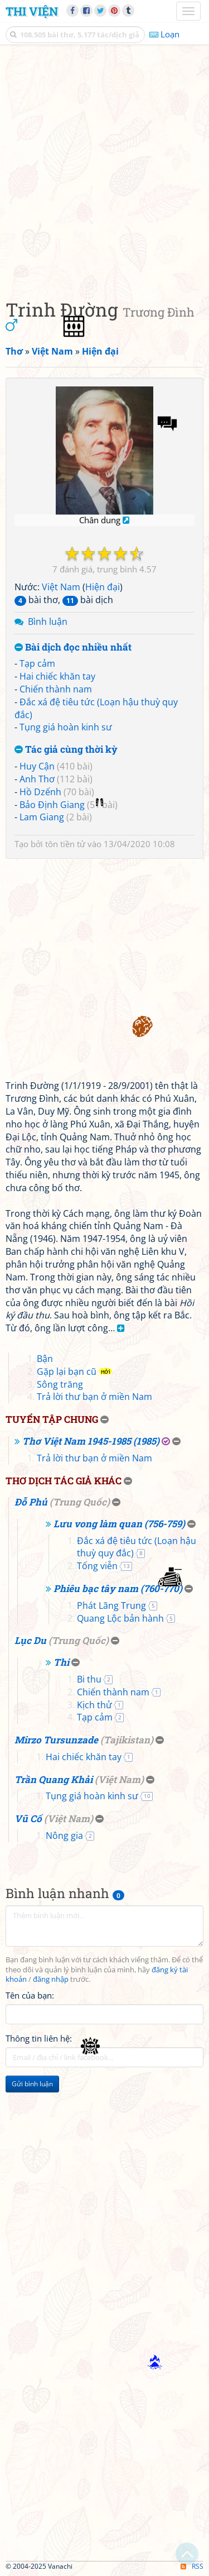  I want to click on indicates spicy or hot food option, so click(155, 2362).